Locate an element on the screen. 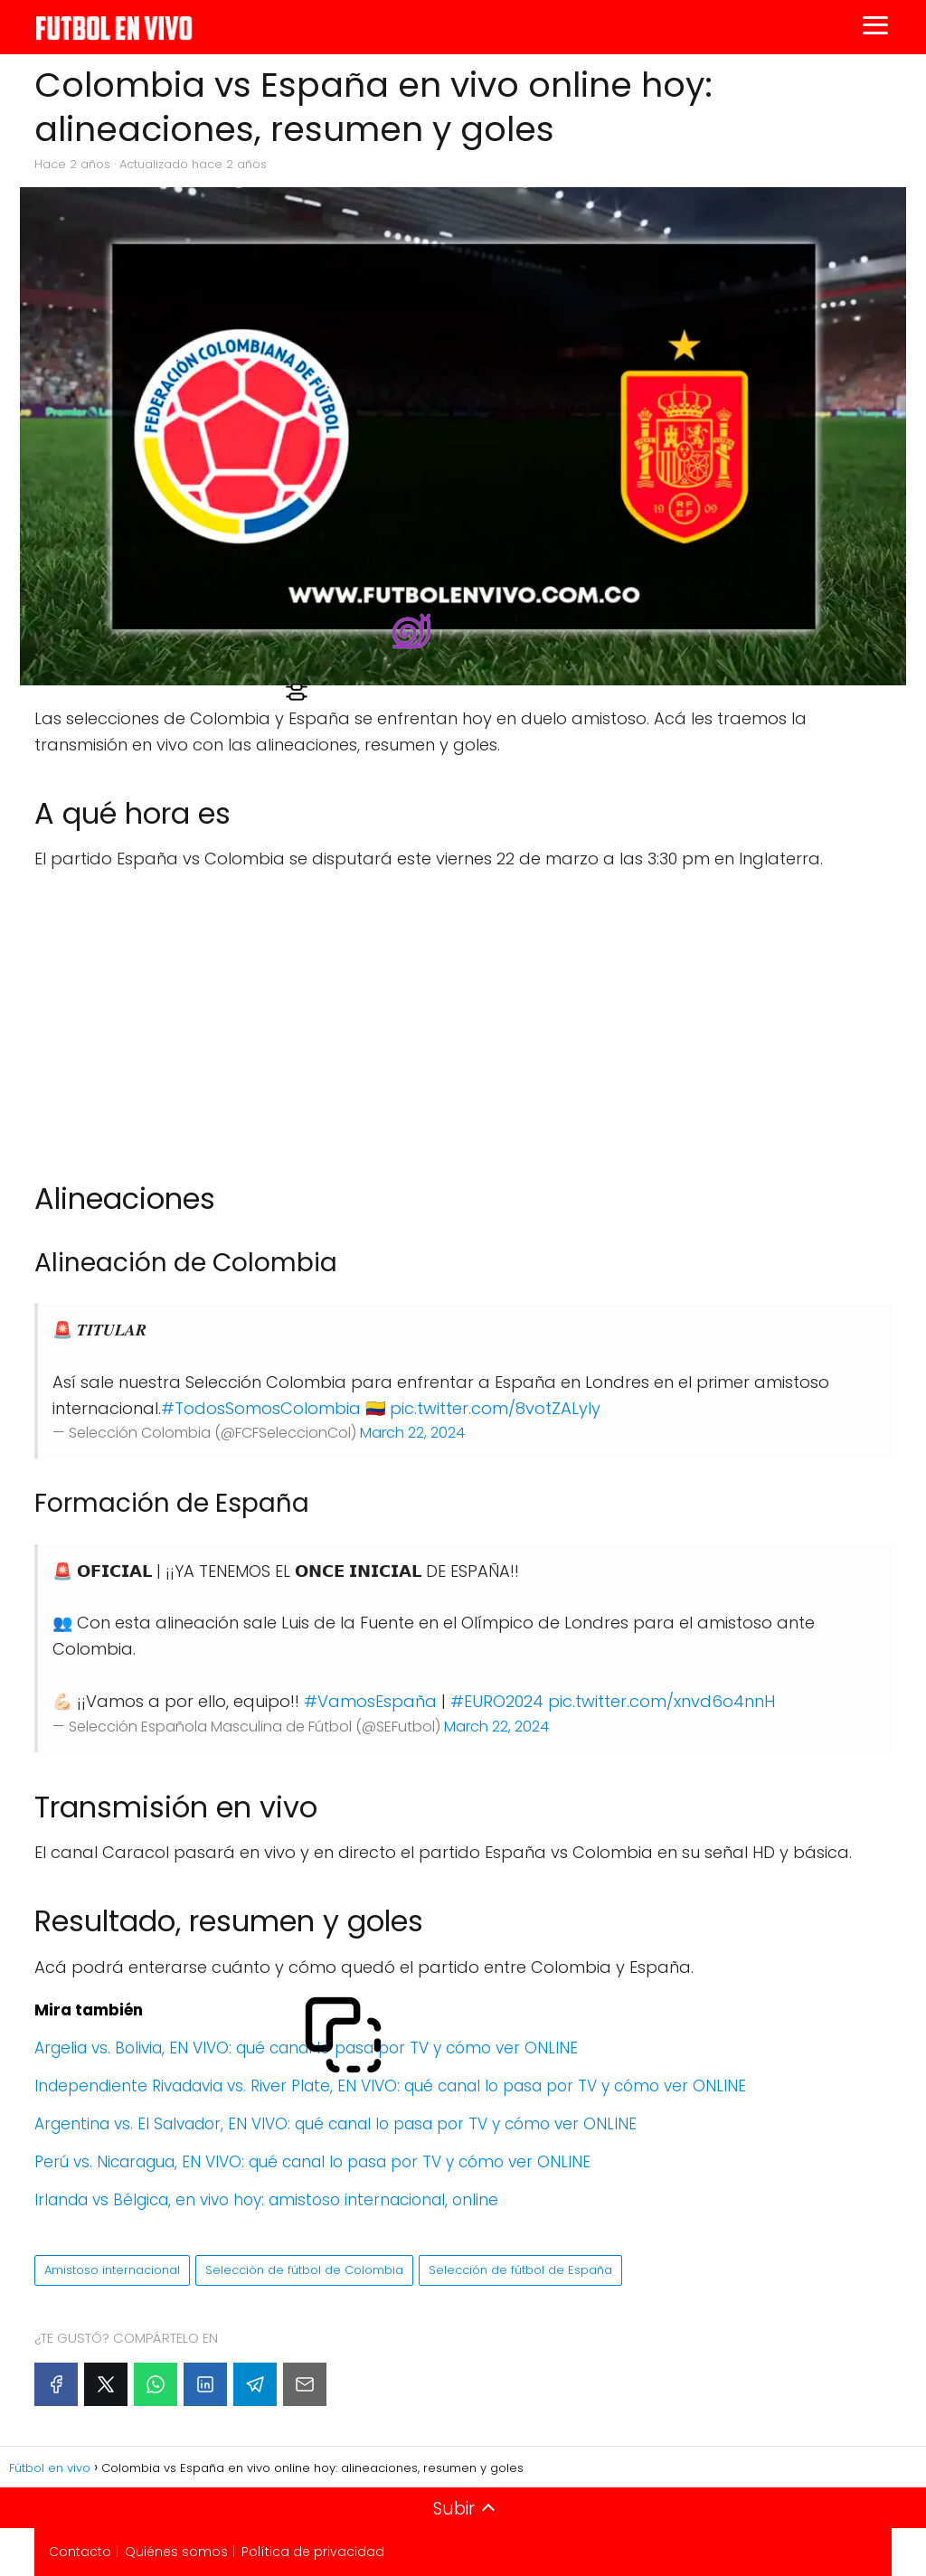  subtract or remove a selected shape is located at coordinates (343, 2034).